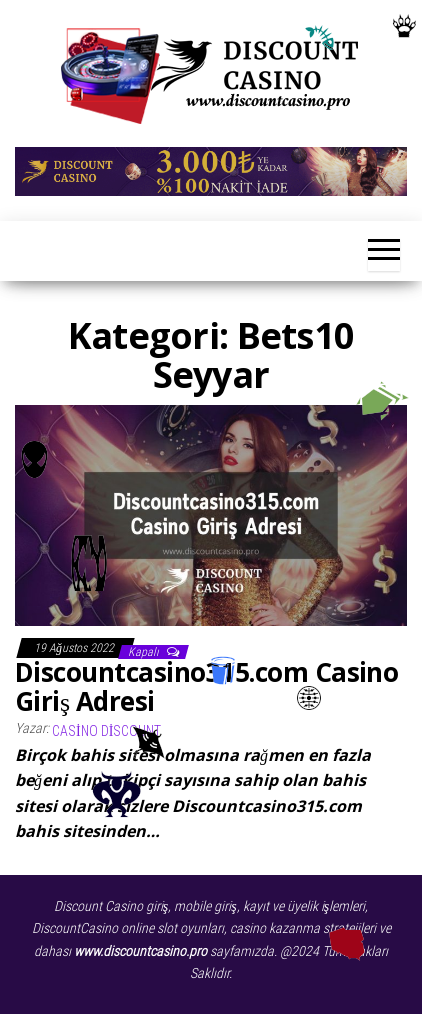 The height and width of the screenshot is (1014, 422). I want to click on metal bucket item in game inventory, so click(223, 666).